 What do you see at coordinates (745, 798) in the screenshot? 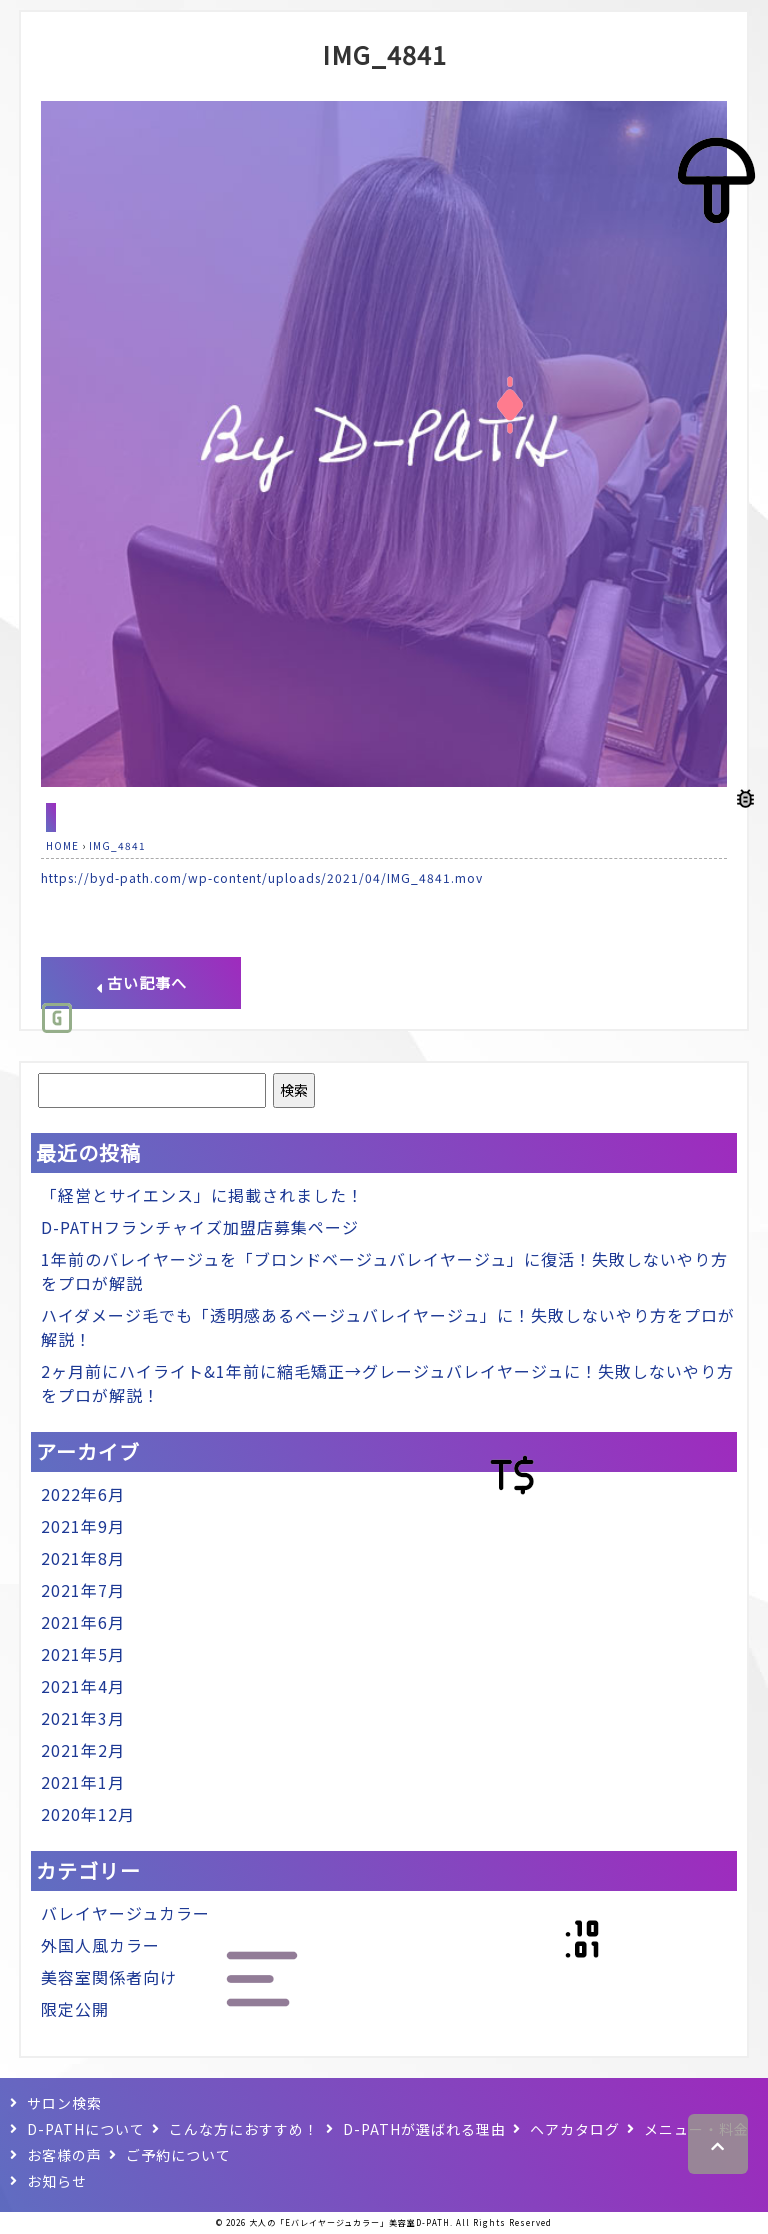
I see `report a bug or issue` at bounding box center [745, 798].